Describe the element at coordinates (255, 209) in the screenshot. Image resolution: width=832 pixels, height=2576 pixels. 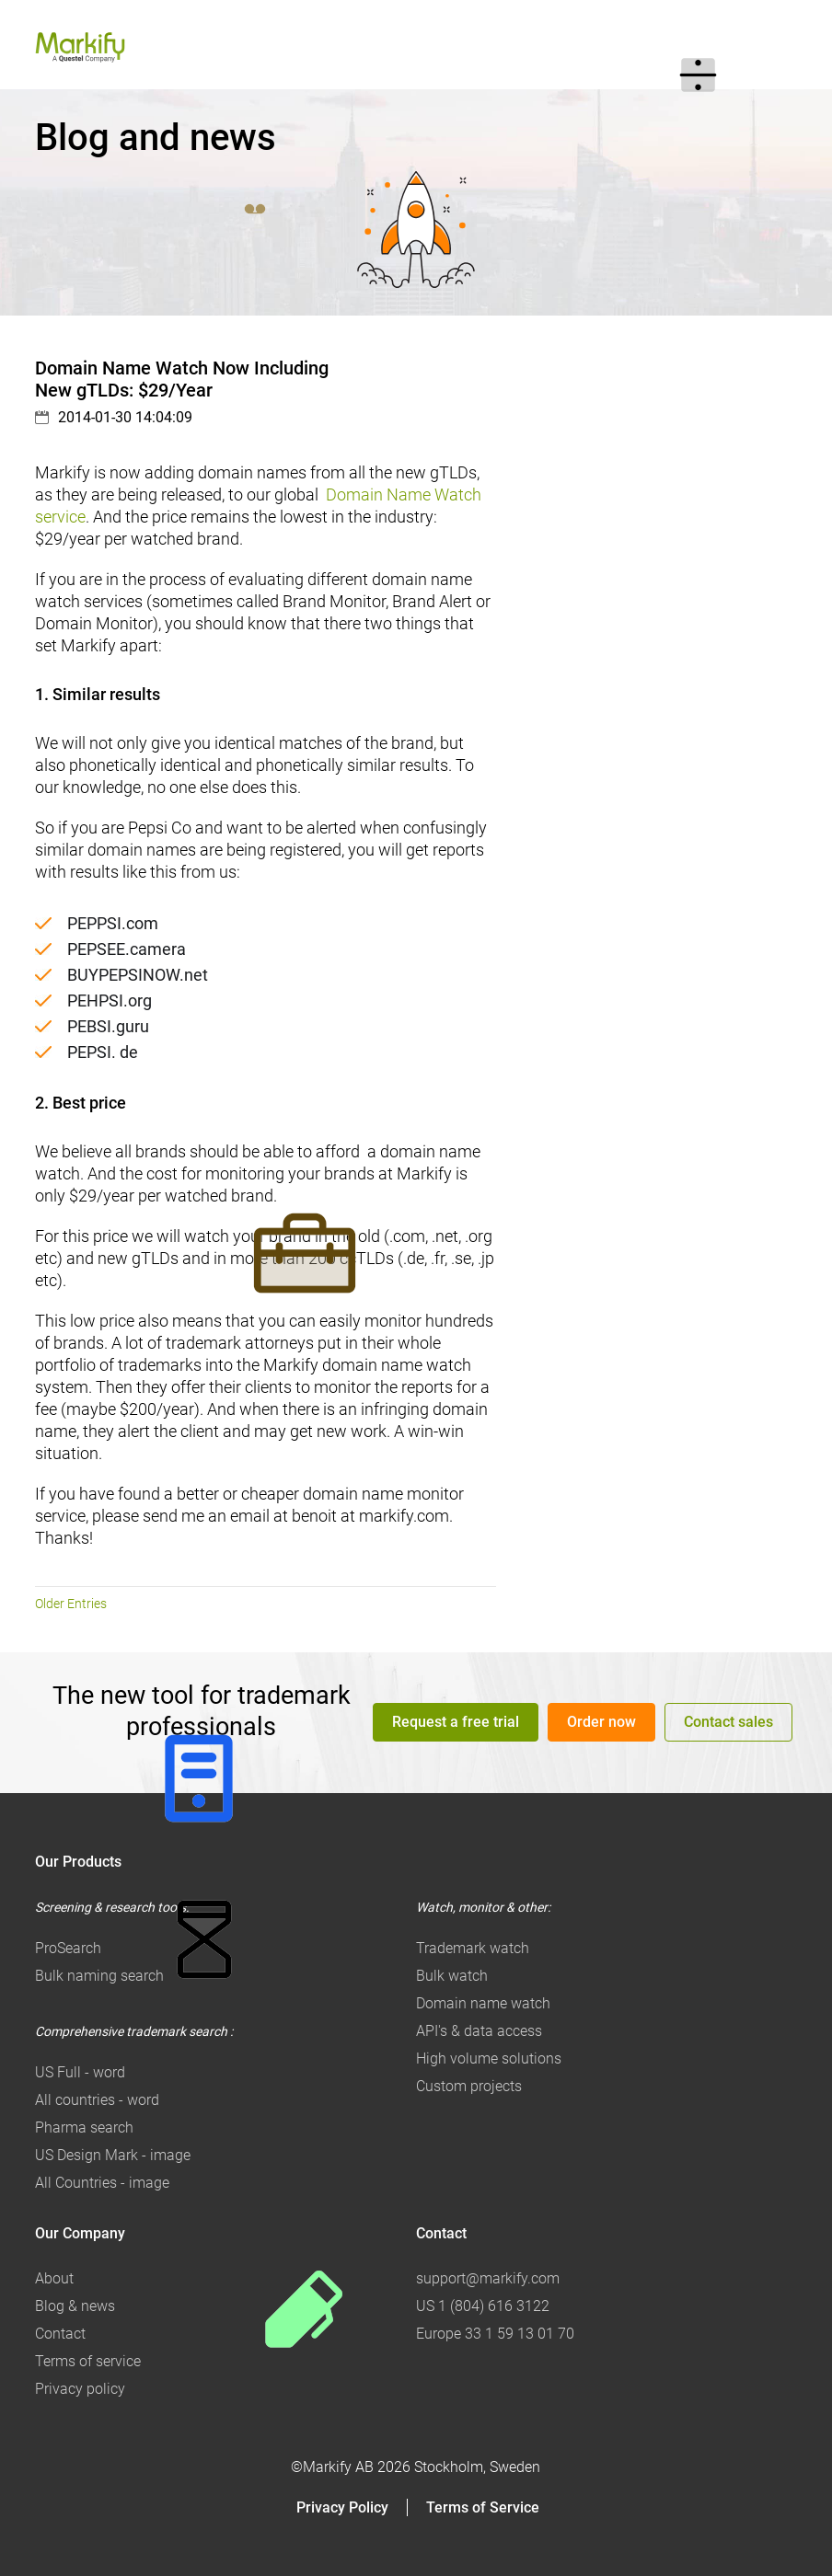
I see `indicates audio or video recording in progress` at that location.